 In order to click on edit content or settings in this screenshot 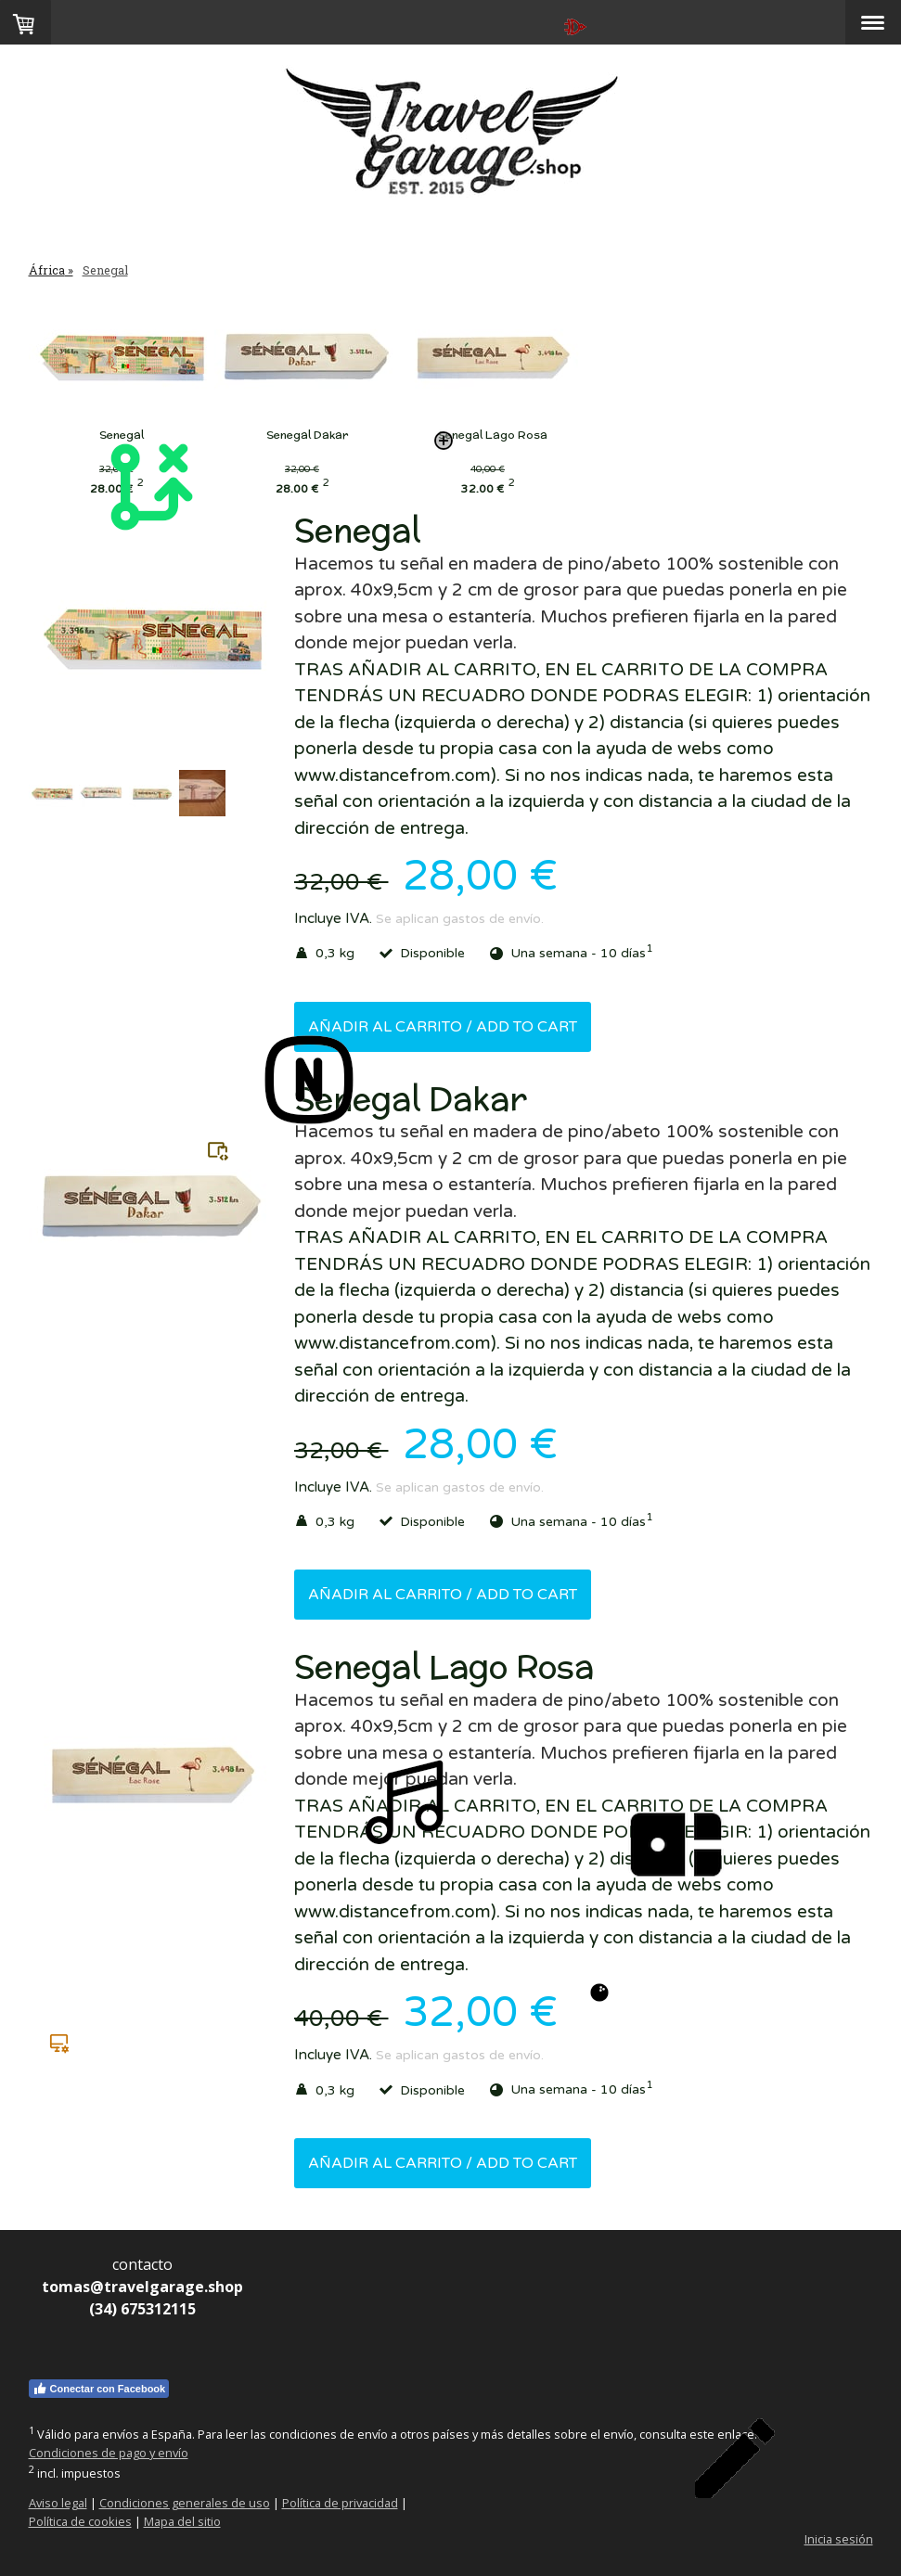, I will do `click(735, 2458)`.